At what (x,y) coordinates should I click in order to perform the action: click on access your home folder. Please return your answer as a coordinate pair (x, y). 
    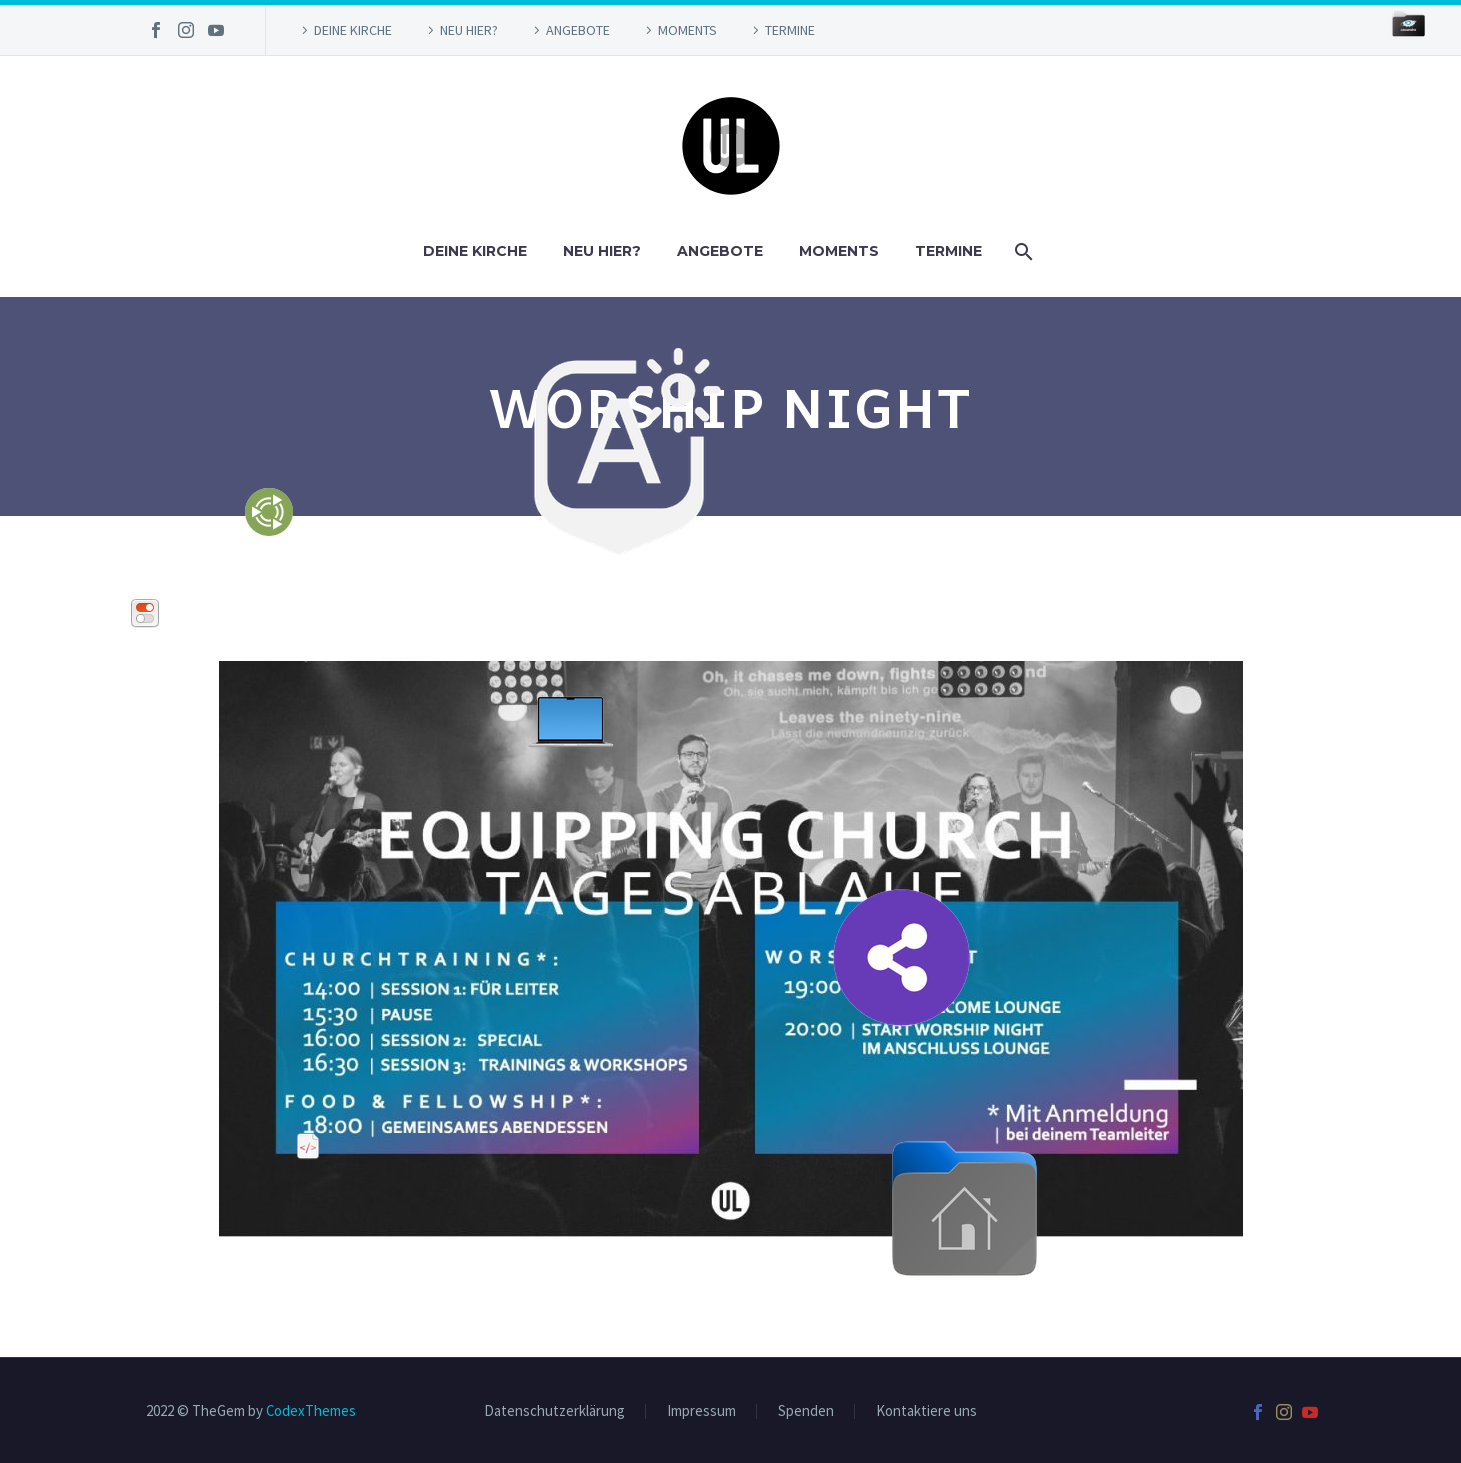
    Looking at the image, I should click on (964, 1208).